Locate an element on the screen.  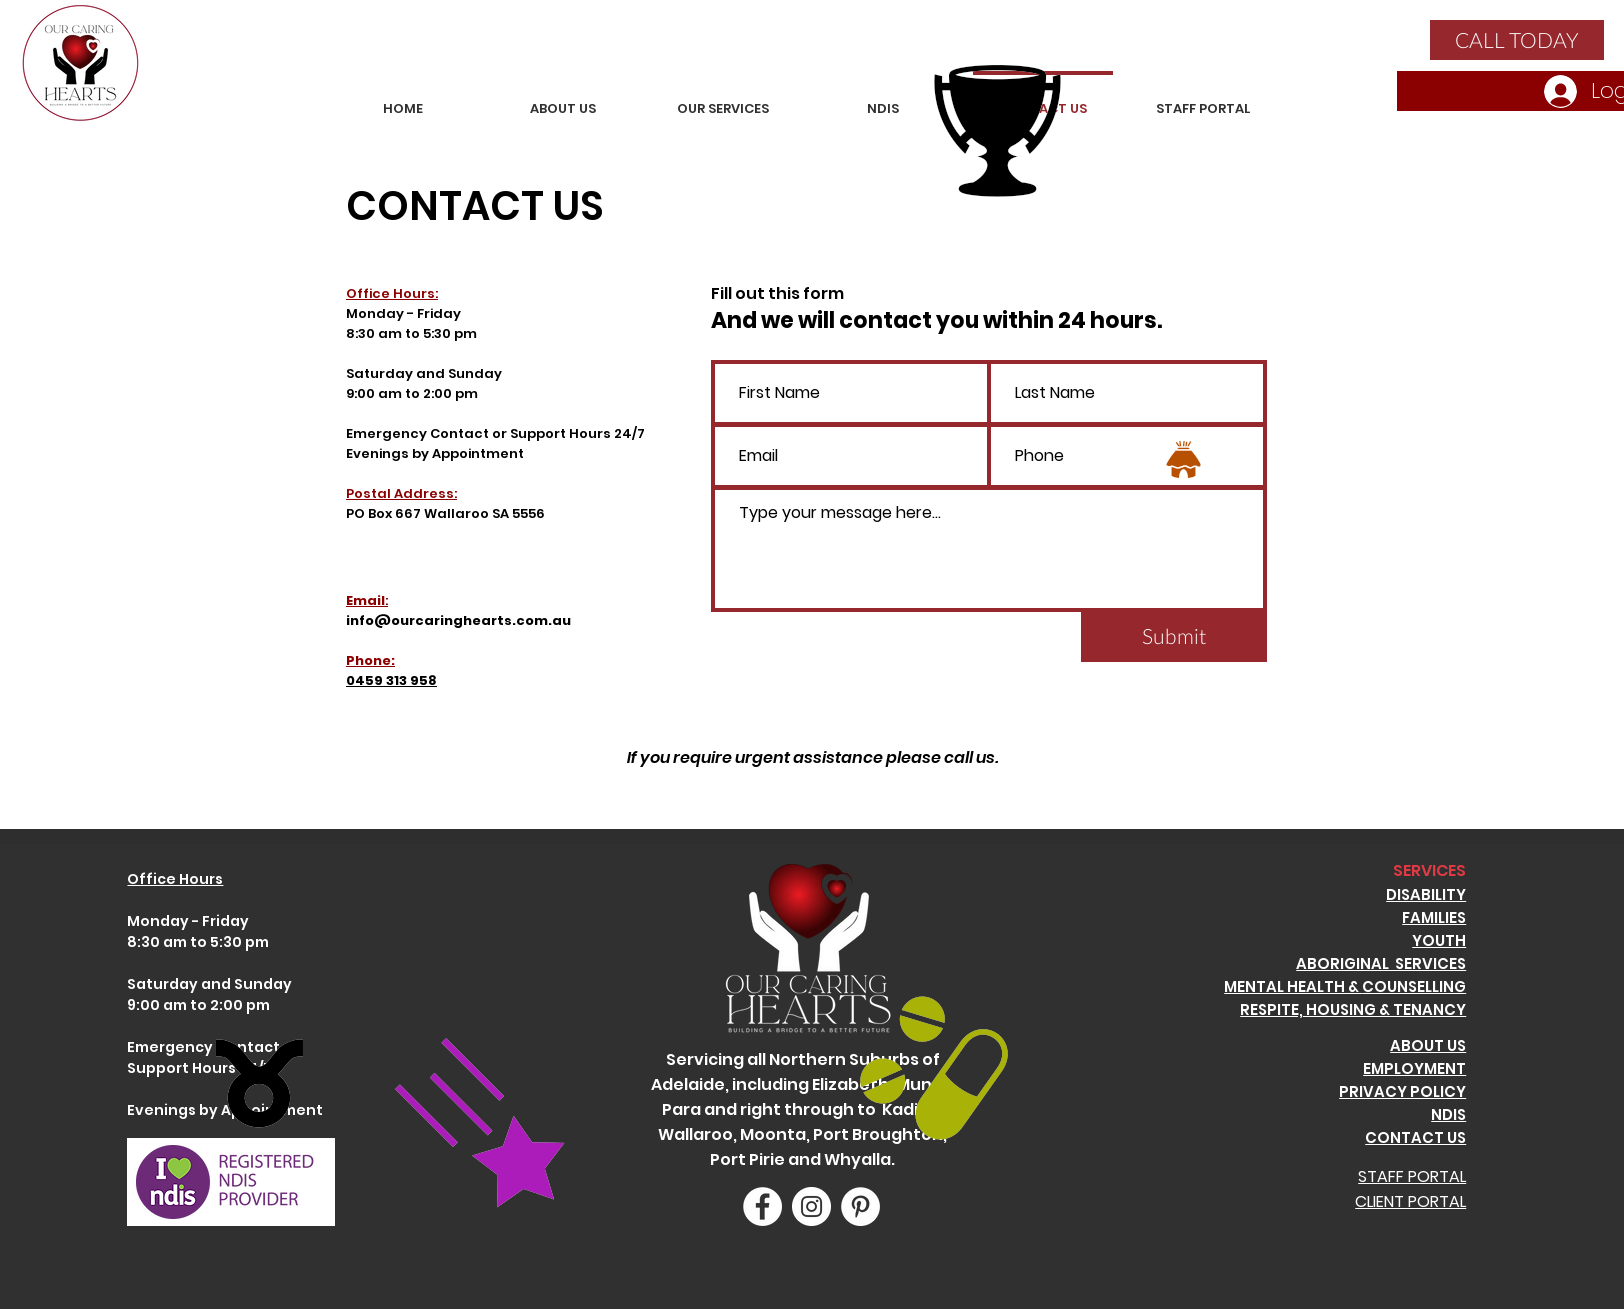
view achievements or awards is located at coordinates (997, 130).